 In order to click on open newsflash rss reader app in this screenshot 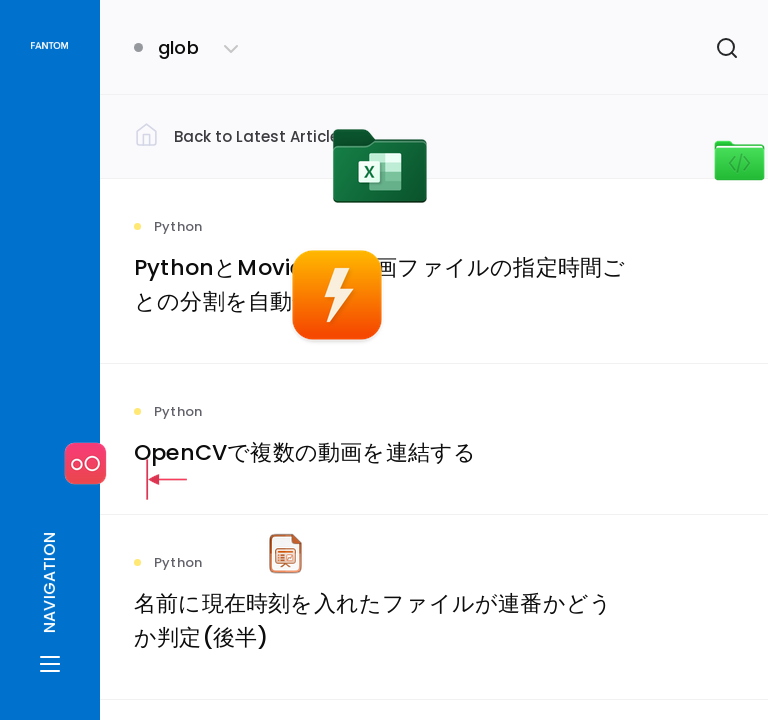, I will do `click(337, 295)`.